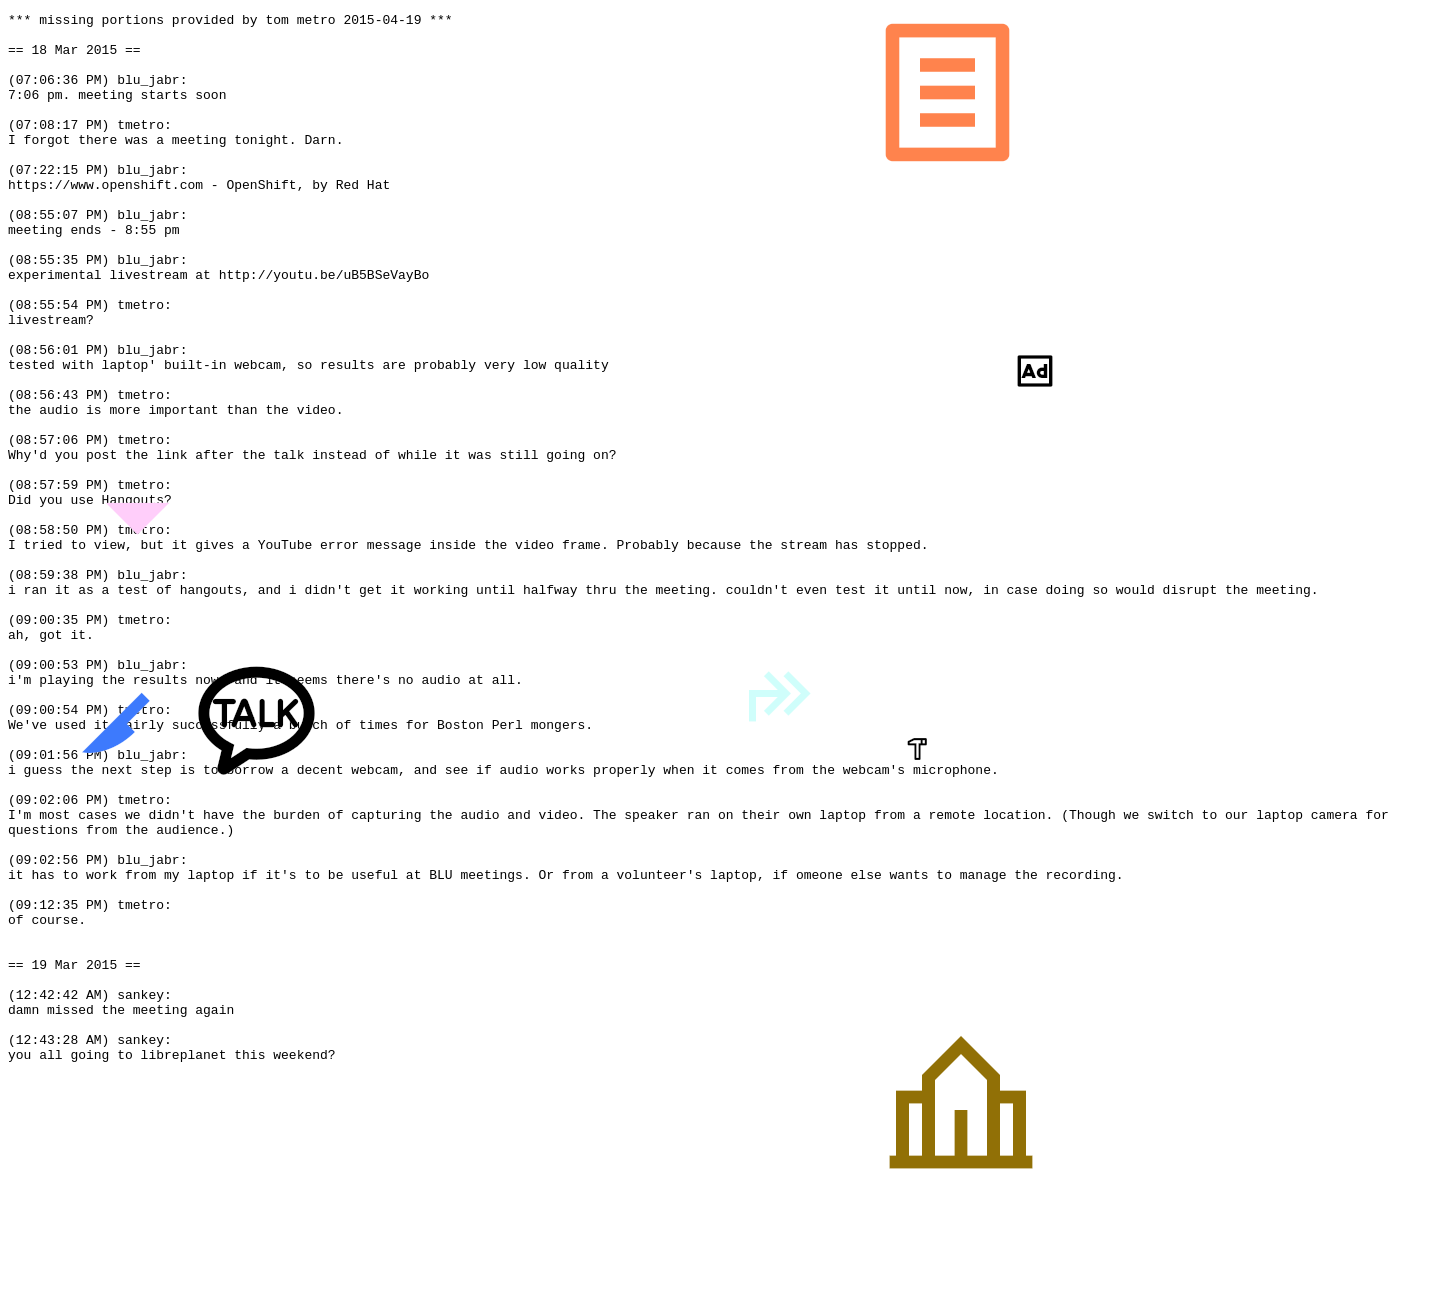 The width and height of the screenshot is (1440, 1304). I want to click on forward message or content, so click(777, 697).